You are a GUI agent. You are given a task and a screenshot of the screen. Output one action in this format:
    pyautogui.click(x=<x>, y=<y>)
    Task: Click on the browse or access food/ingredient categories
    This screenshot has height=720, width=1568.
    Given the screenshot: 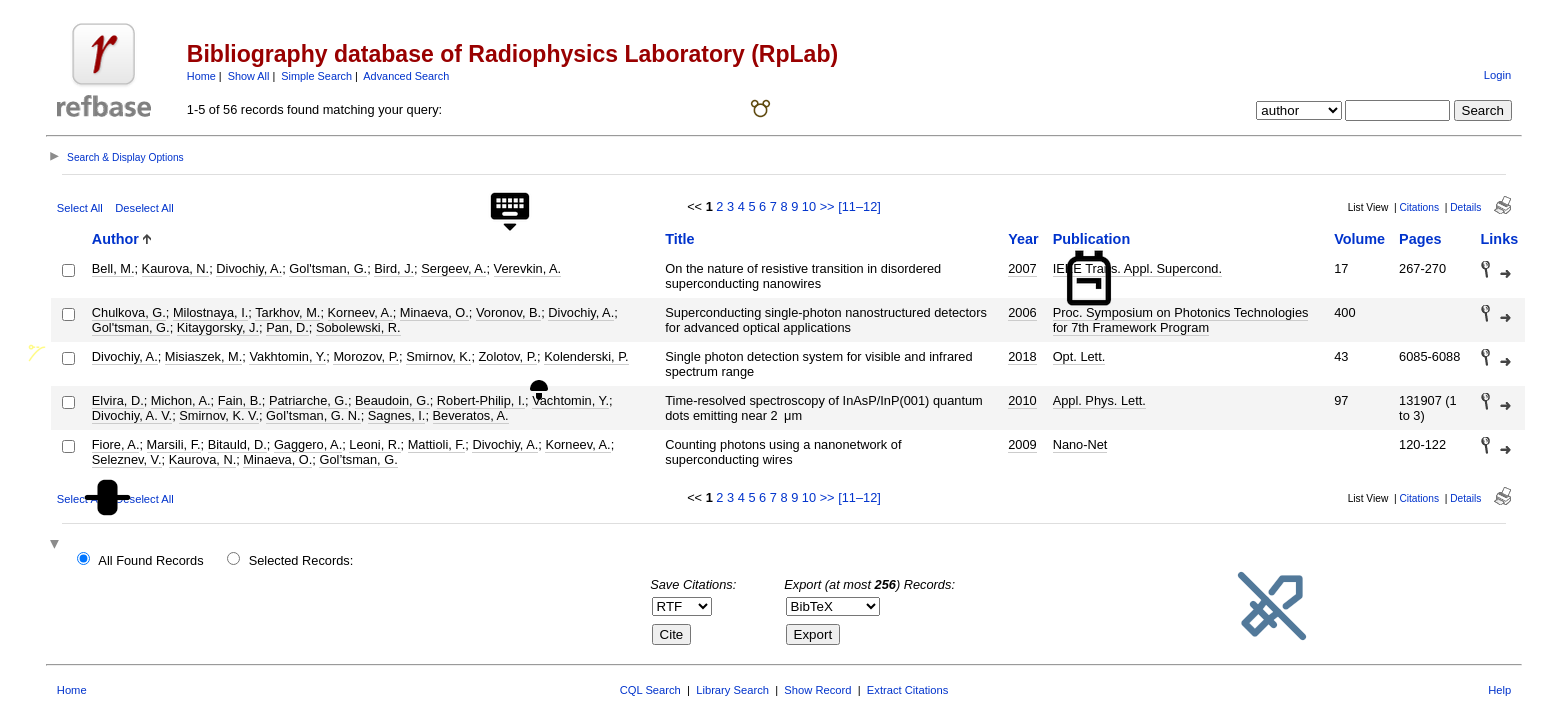 What is the action you would take?
    pyautogui.click(x=539, y=390)
    